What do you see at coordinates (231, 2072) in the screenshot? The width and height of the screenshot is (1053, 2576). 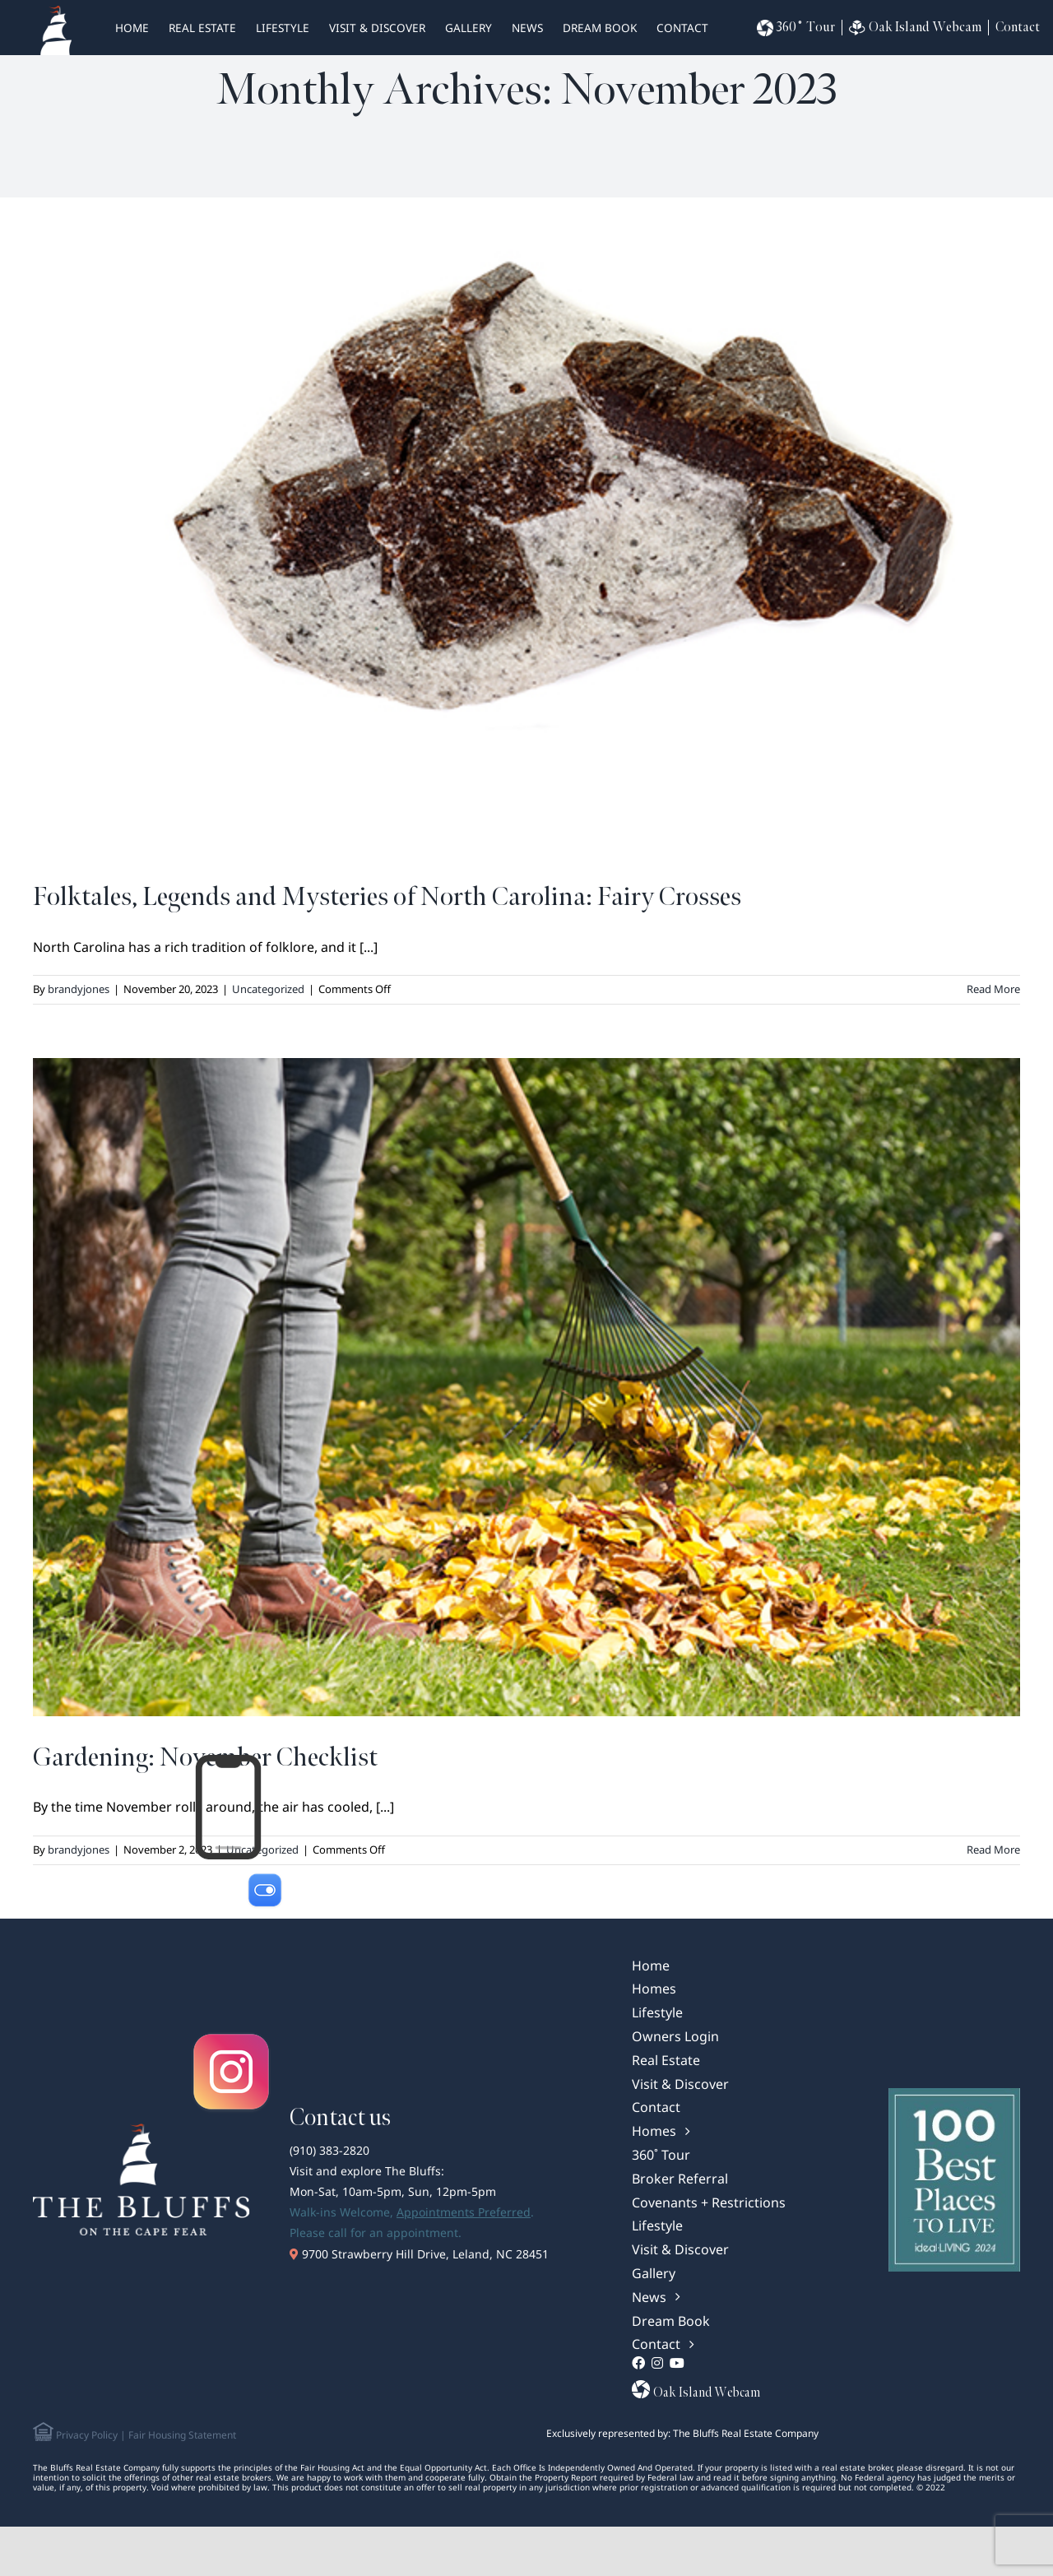 I see `open the Instagram app` at bounding box center [231, 2072].